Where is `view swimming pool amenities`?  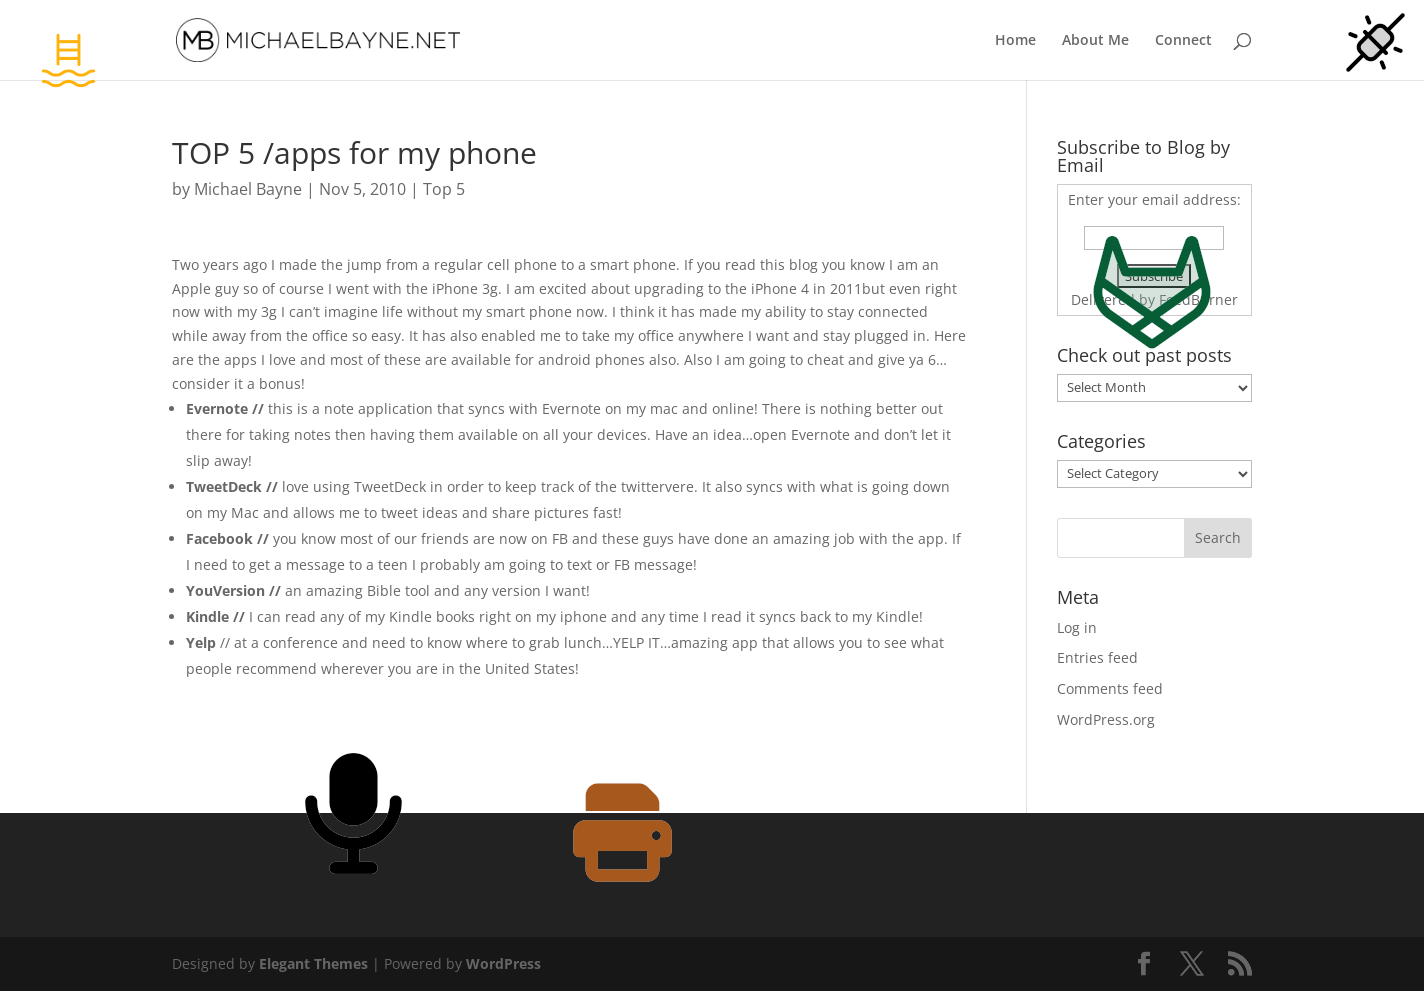 view swimming pool amenities is located at coordinates (68, 60).